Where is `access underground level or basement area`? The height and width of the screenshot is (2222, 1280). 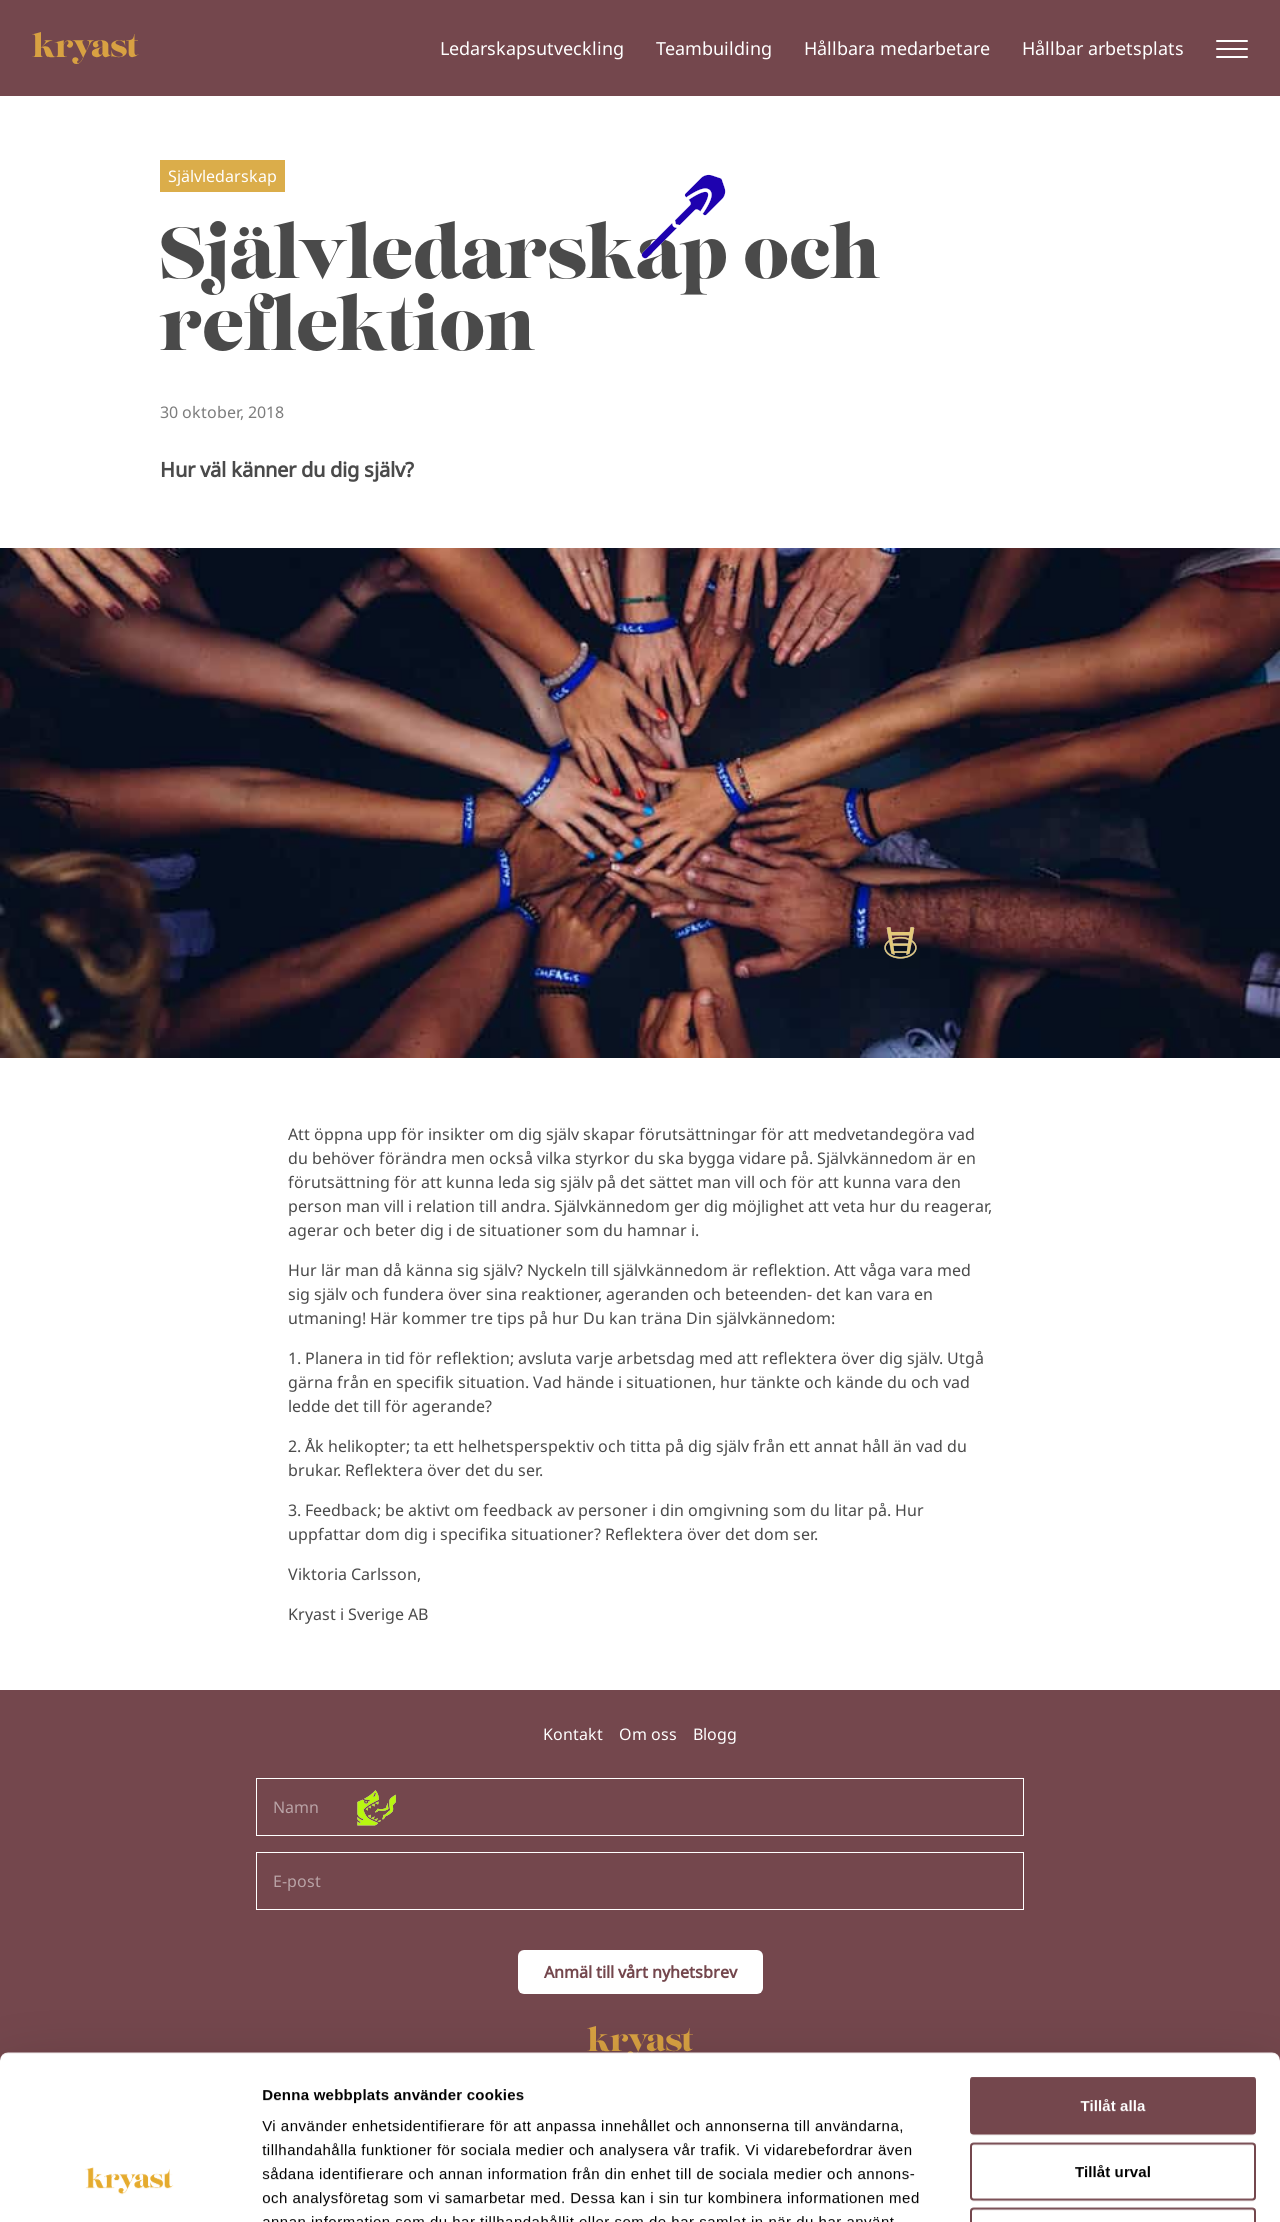 access underground level or basement area is located at coordinates (900, 942).